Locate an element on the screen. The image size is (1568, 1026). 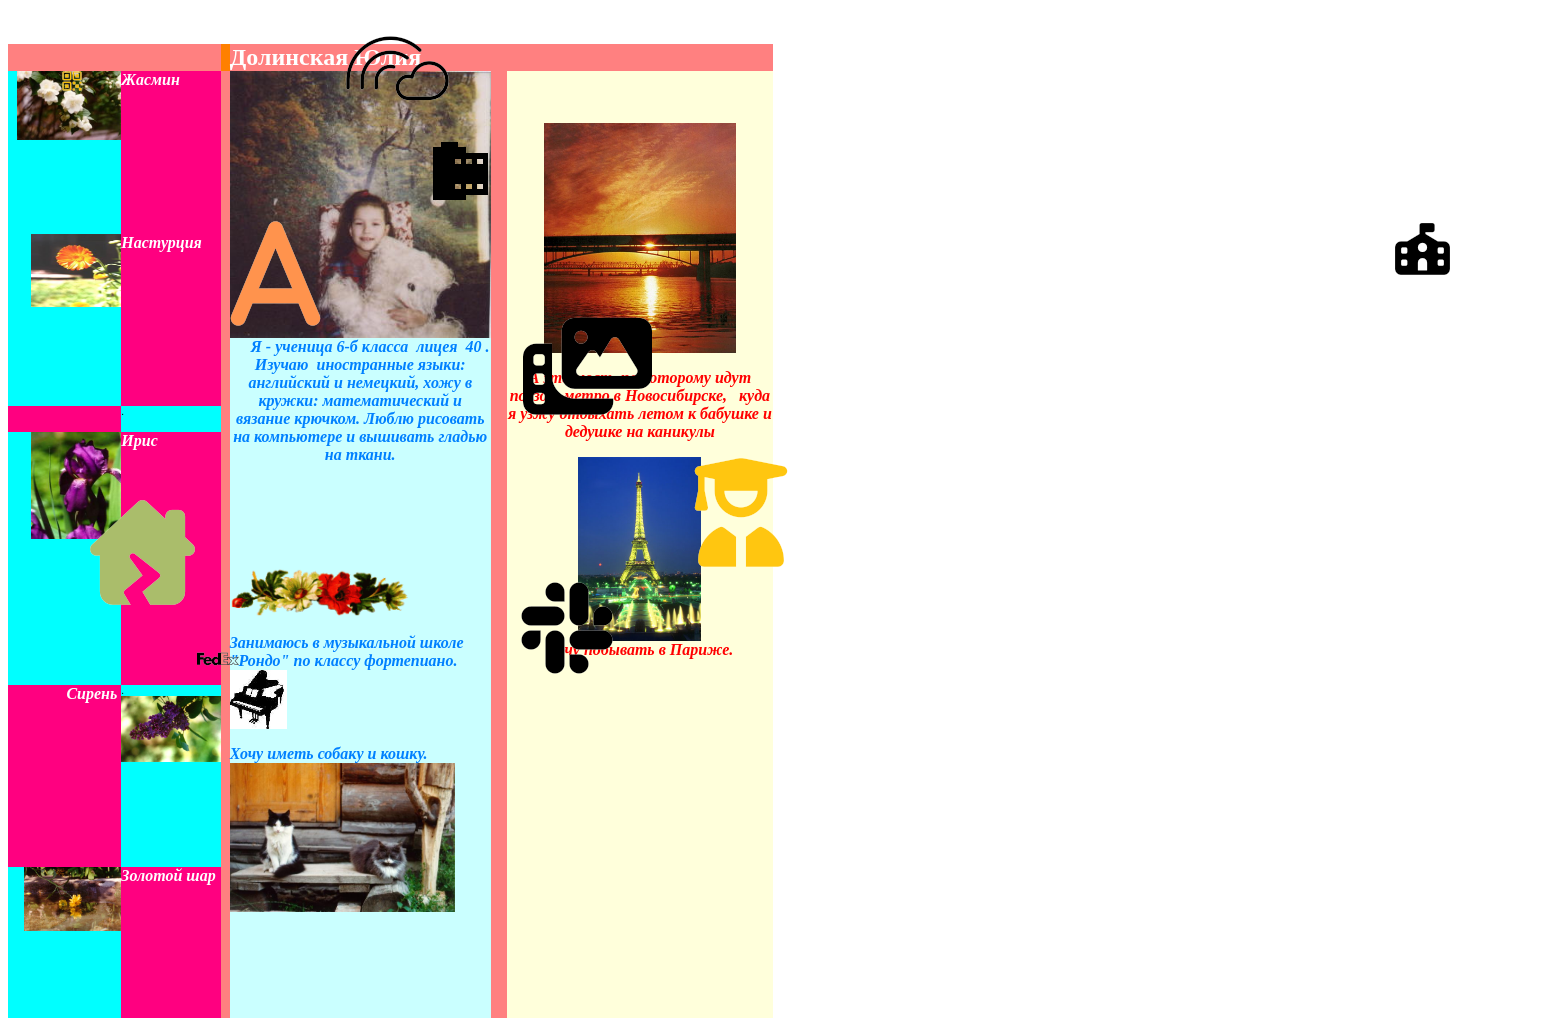
access photo and video gallery is located at coordinates (587, 369).